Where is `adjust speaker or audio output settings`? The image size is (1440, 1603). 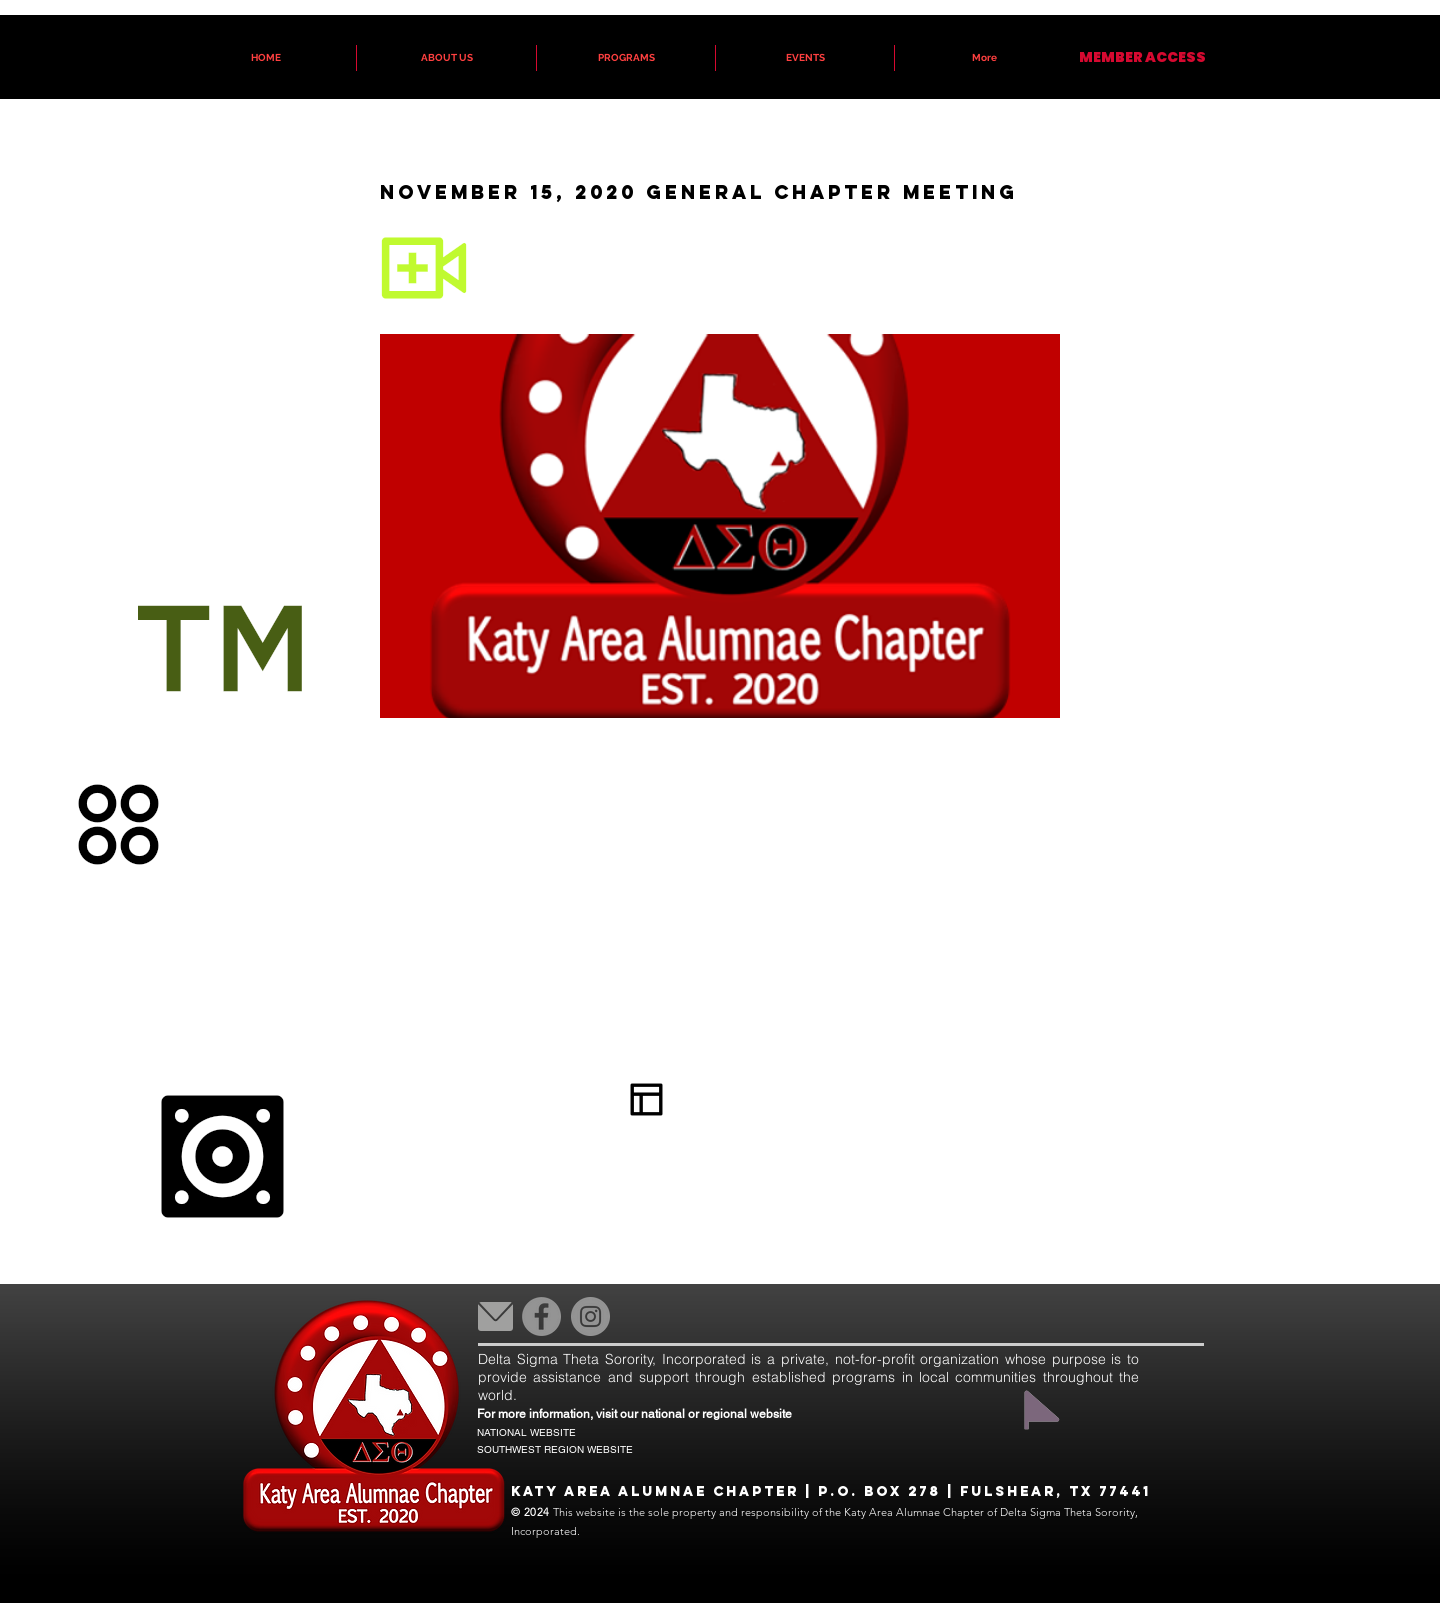
adjust speaker or audio output settings is located at coordinates (222, 1156).